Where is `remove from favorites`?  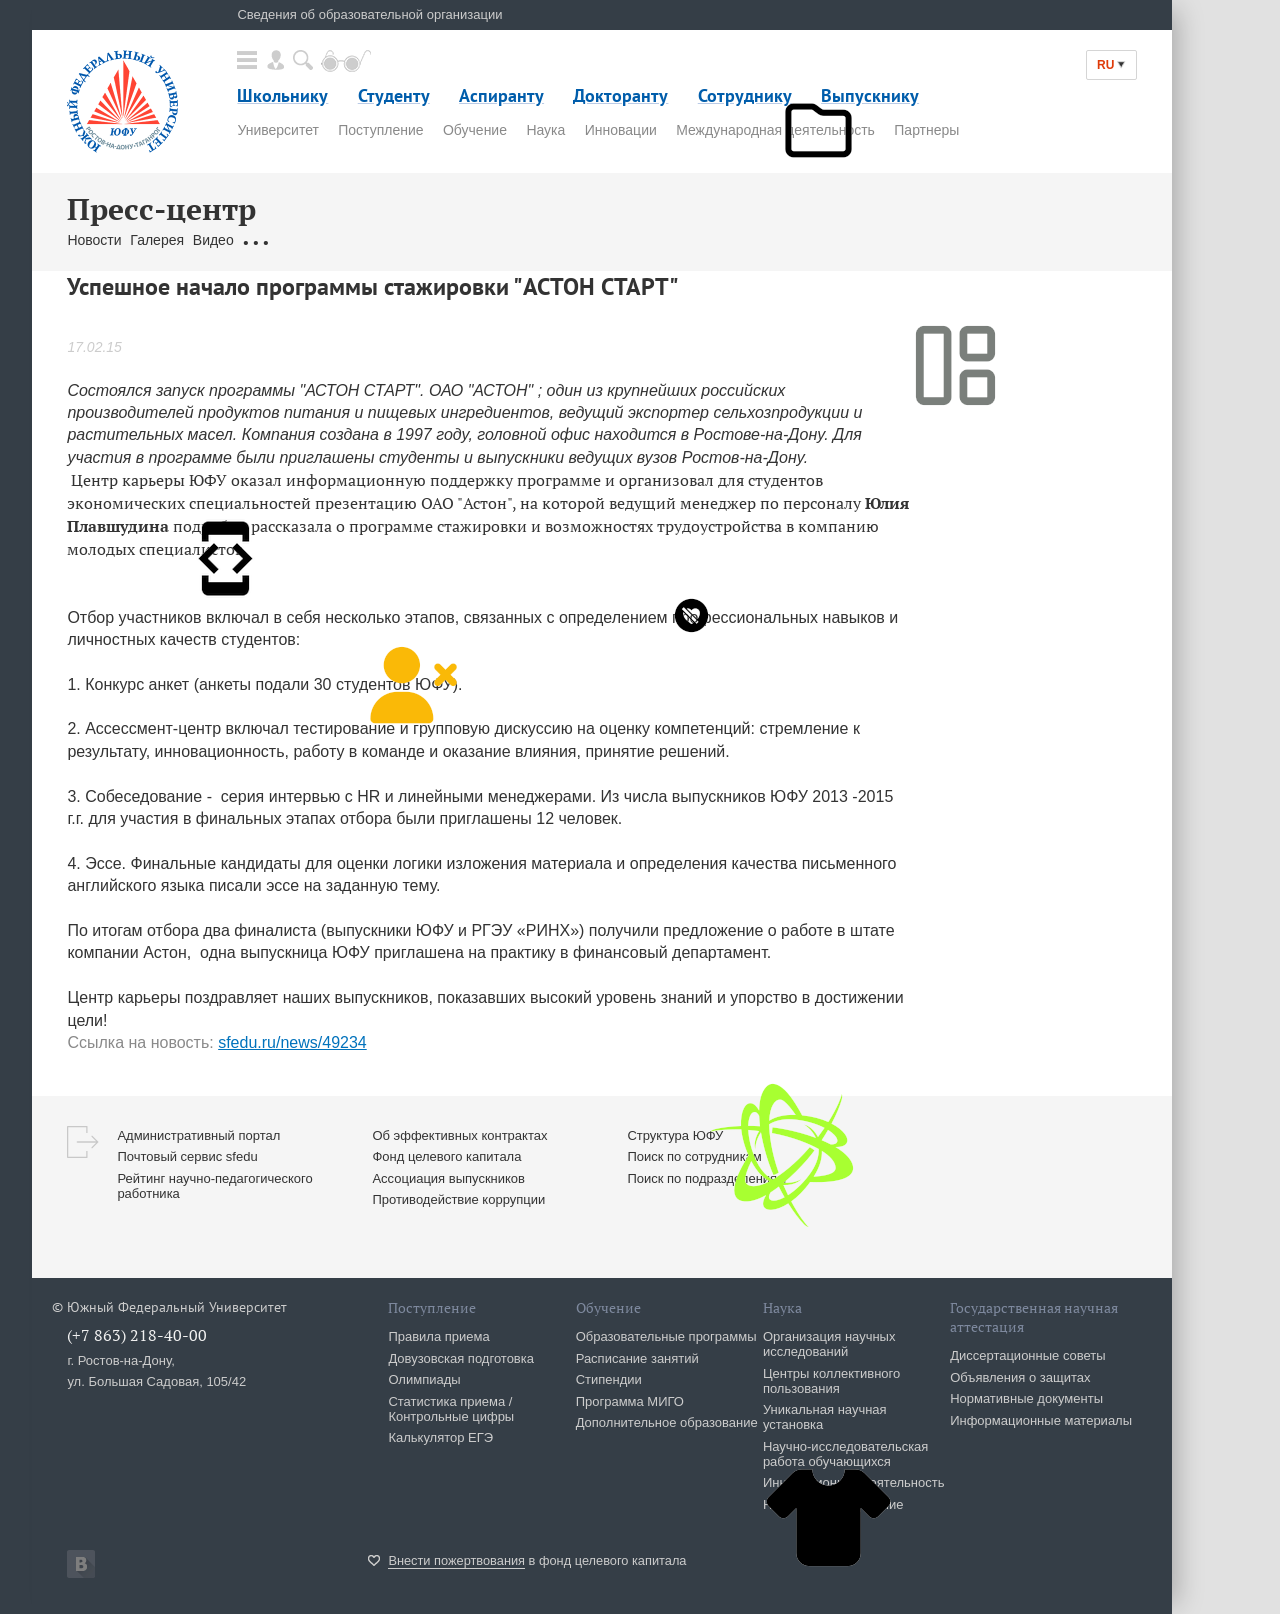
remove from favorites is located at coordinates (691, 615).